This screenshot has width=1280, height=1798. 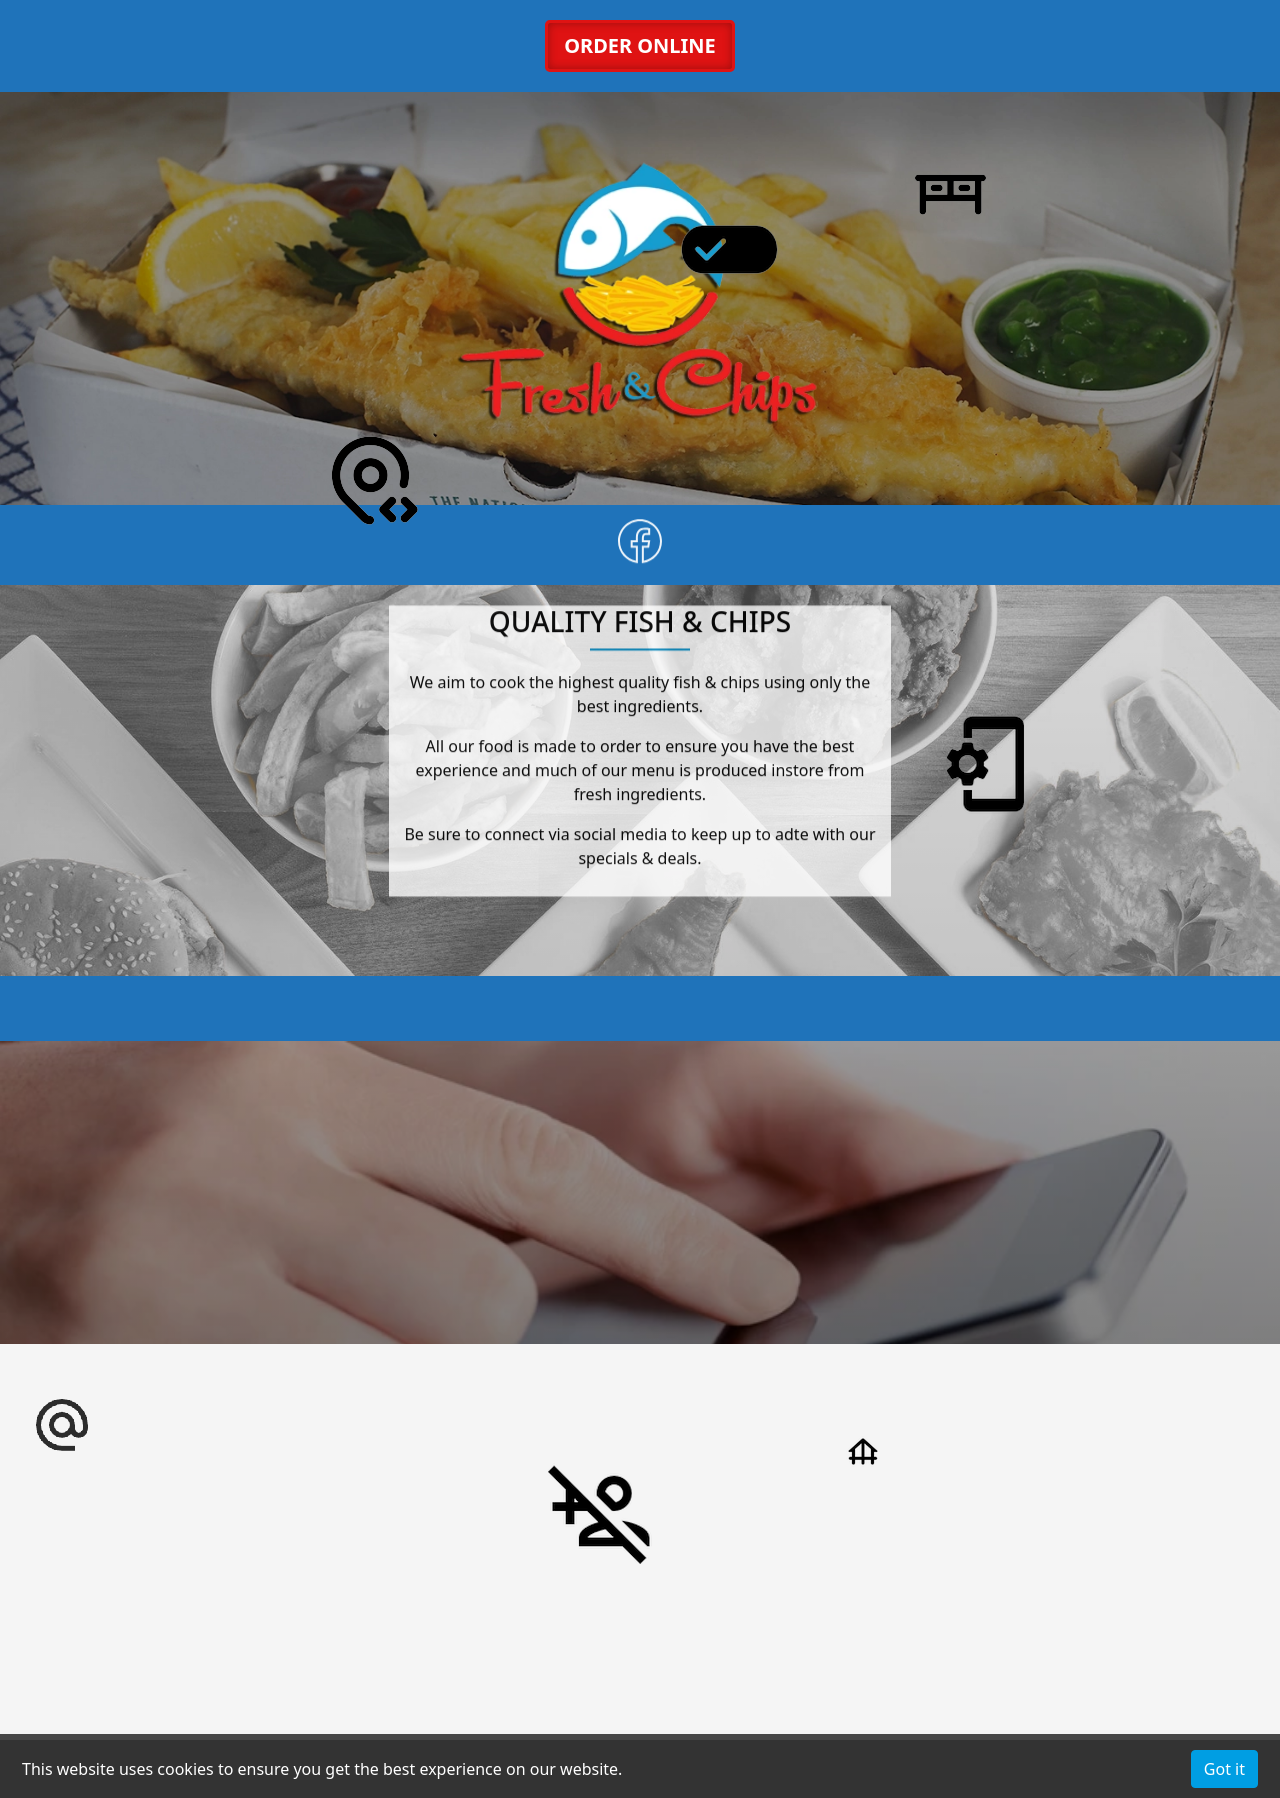 I want to click on enter or view email address, so click(x=62, y=1425).